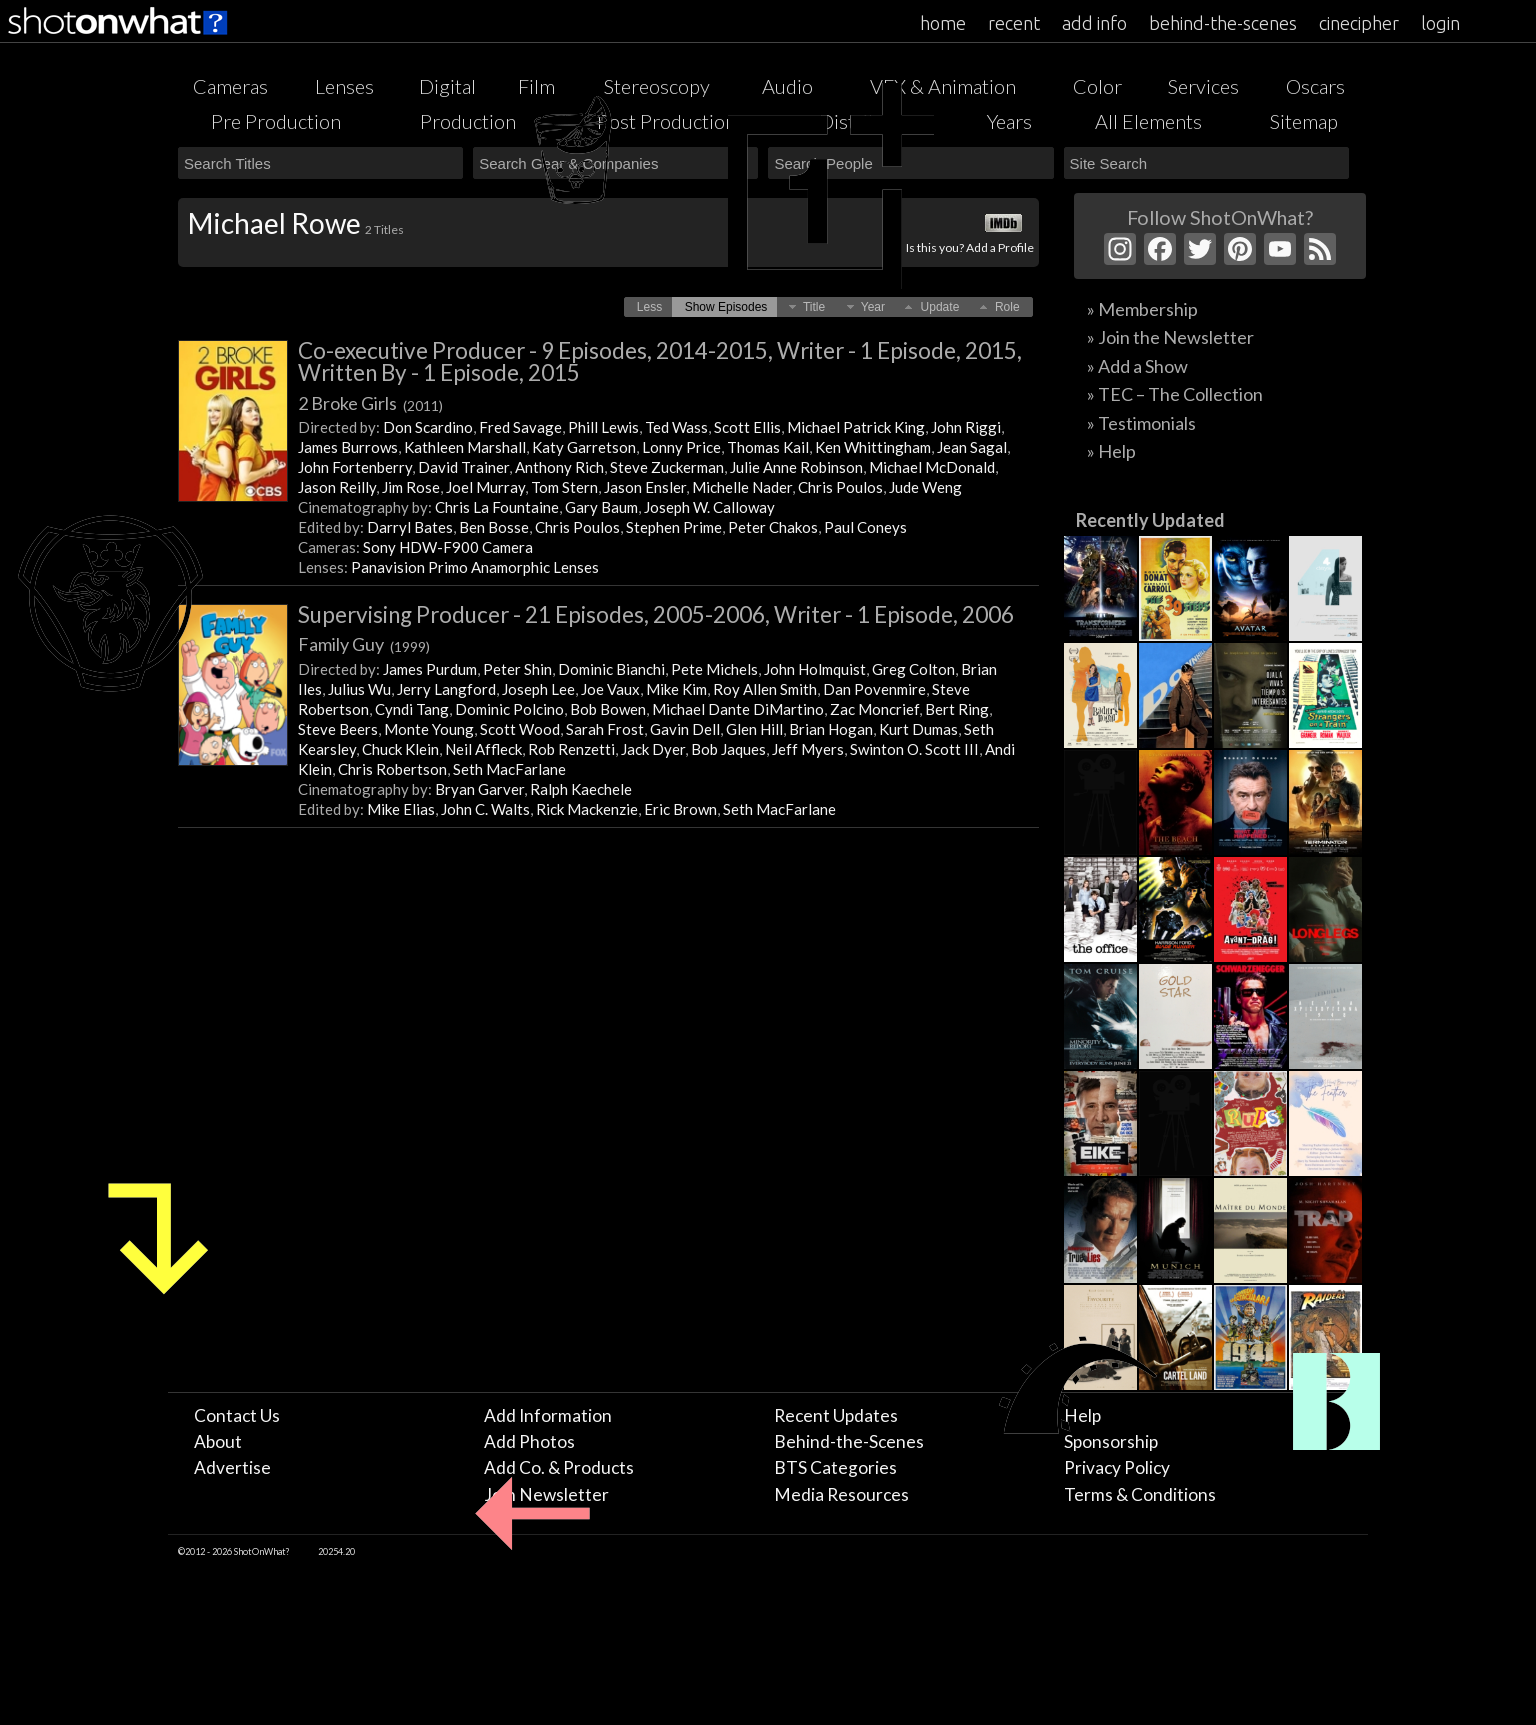 The image size is (1536, 1725). I want to click on ruby on rails framework logo, so click(1078, 1385).